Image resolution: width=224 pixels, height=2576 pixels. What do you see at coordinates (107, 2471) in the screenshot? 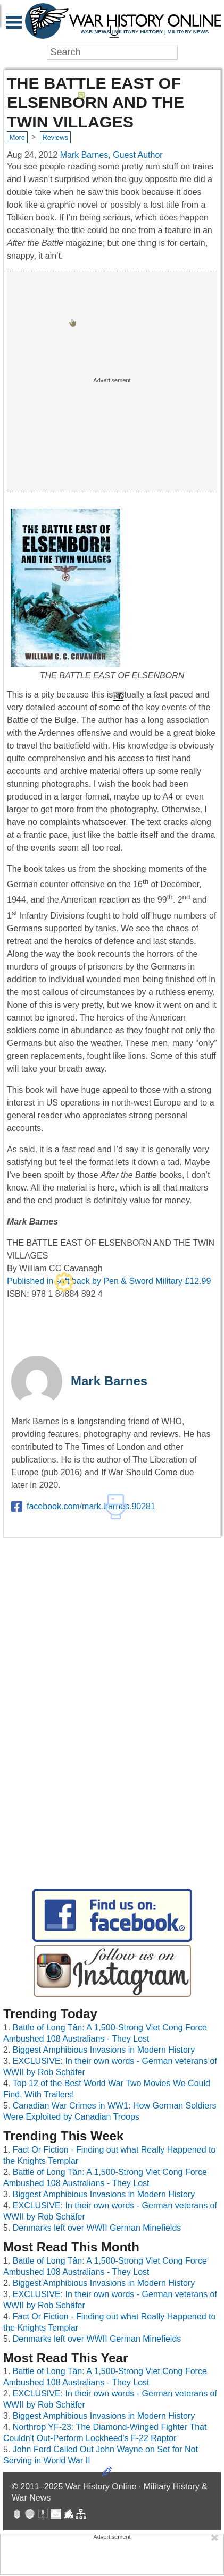
I see `access medical or health-related features` at bounding box center [107, 2471].